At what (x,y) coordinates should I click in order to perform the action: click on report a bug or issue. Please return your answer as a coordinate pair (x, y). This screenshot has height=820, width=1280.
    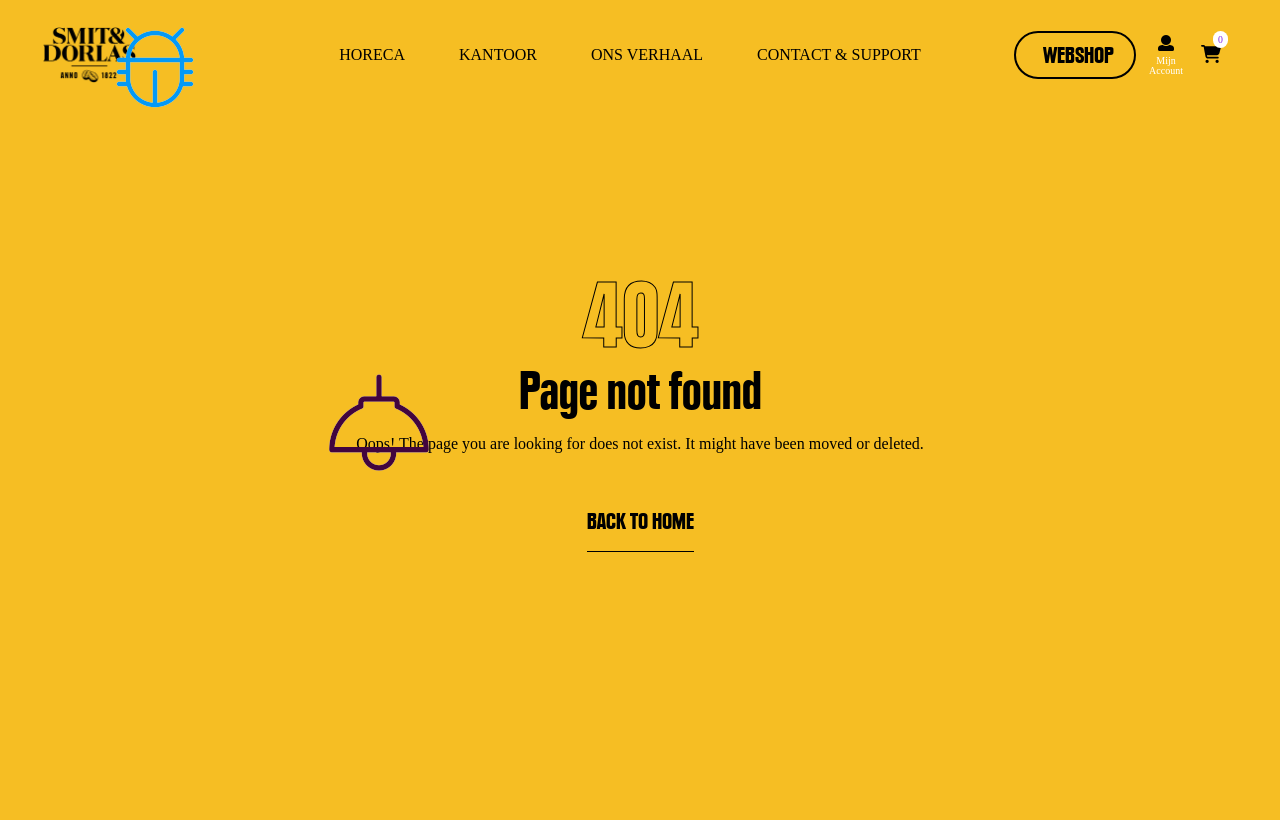
    Looking at the image, I should click on (155, 66).